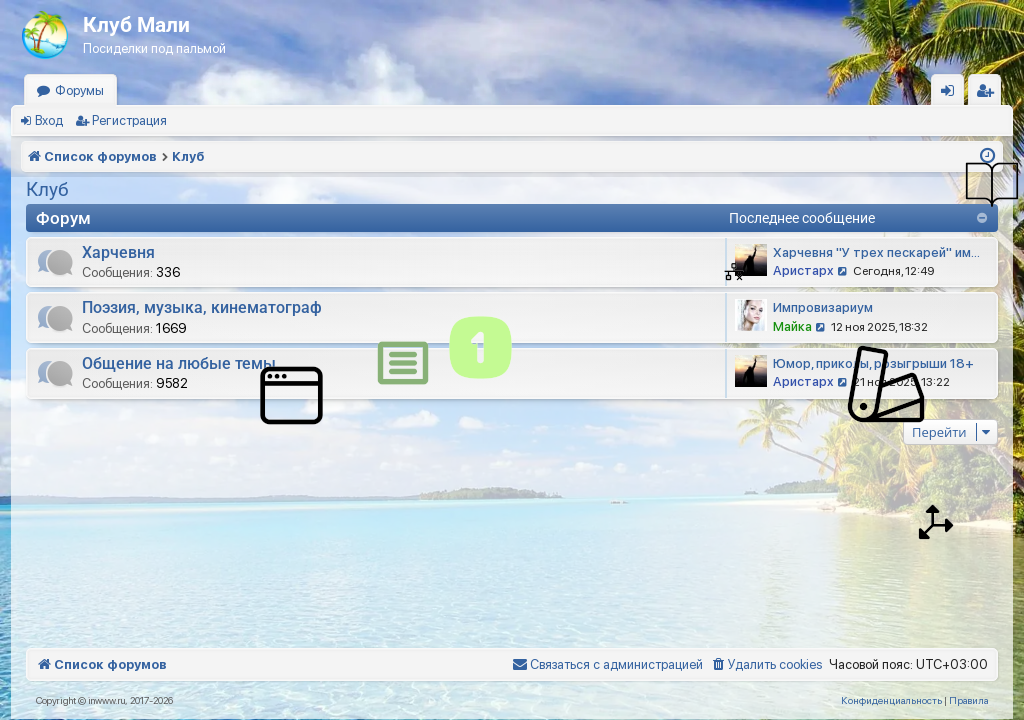 This screenshot has height=720, width=1024. Describe the element at coordinates (992, 181) in the screenshot. I see `open reading mode or e-reader` at that location.